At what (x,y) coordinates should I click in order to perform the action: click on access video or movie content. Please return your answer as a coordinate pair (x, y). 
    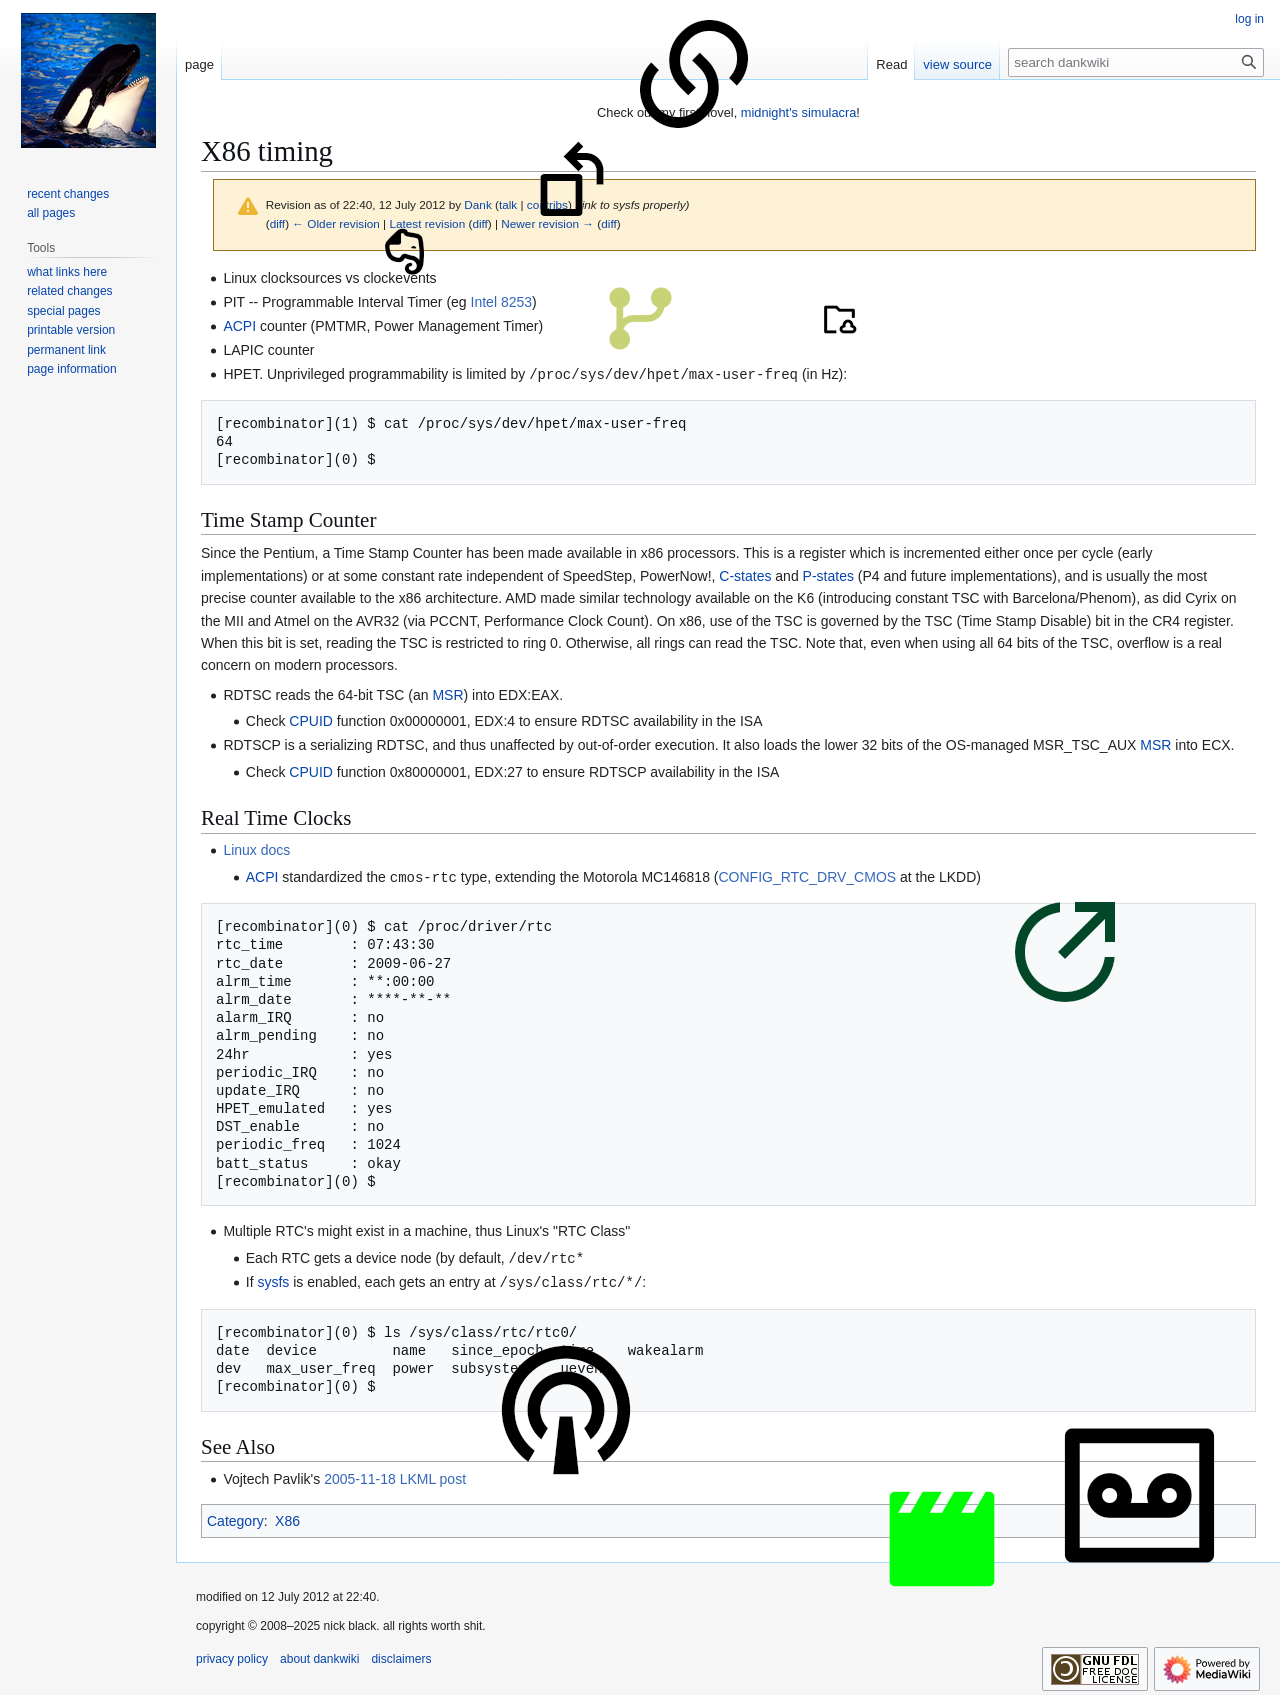
    Looking at the image, I should click on (942, 1539).